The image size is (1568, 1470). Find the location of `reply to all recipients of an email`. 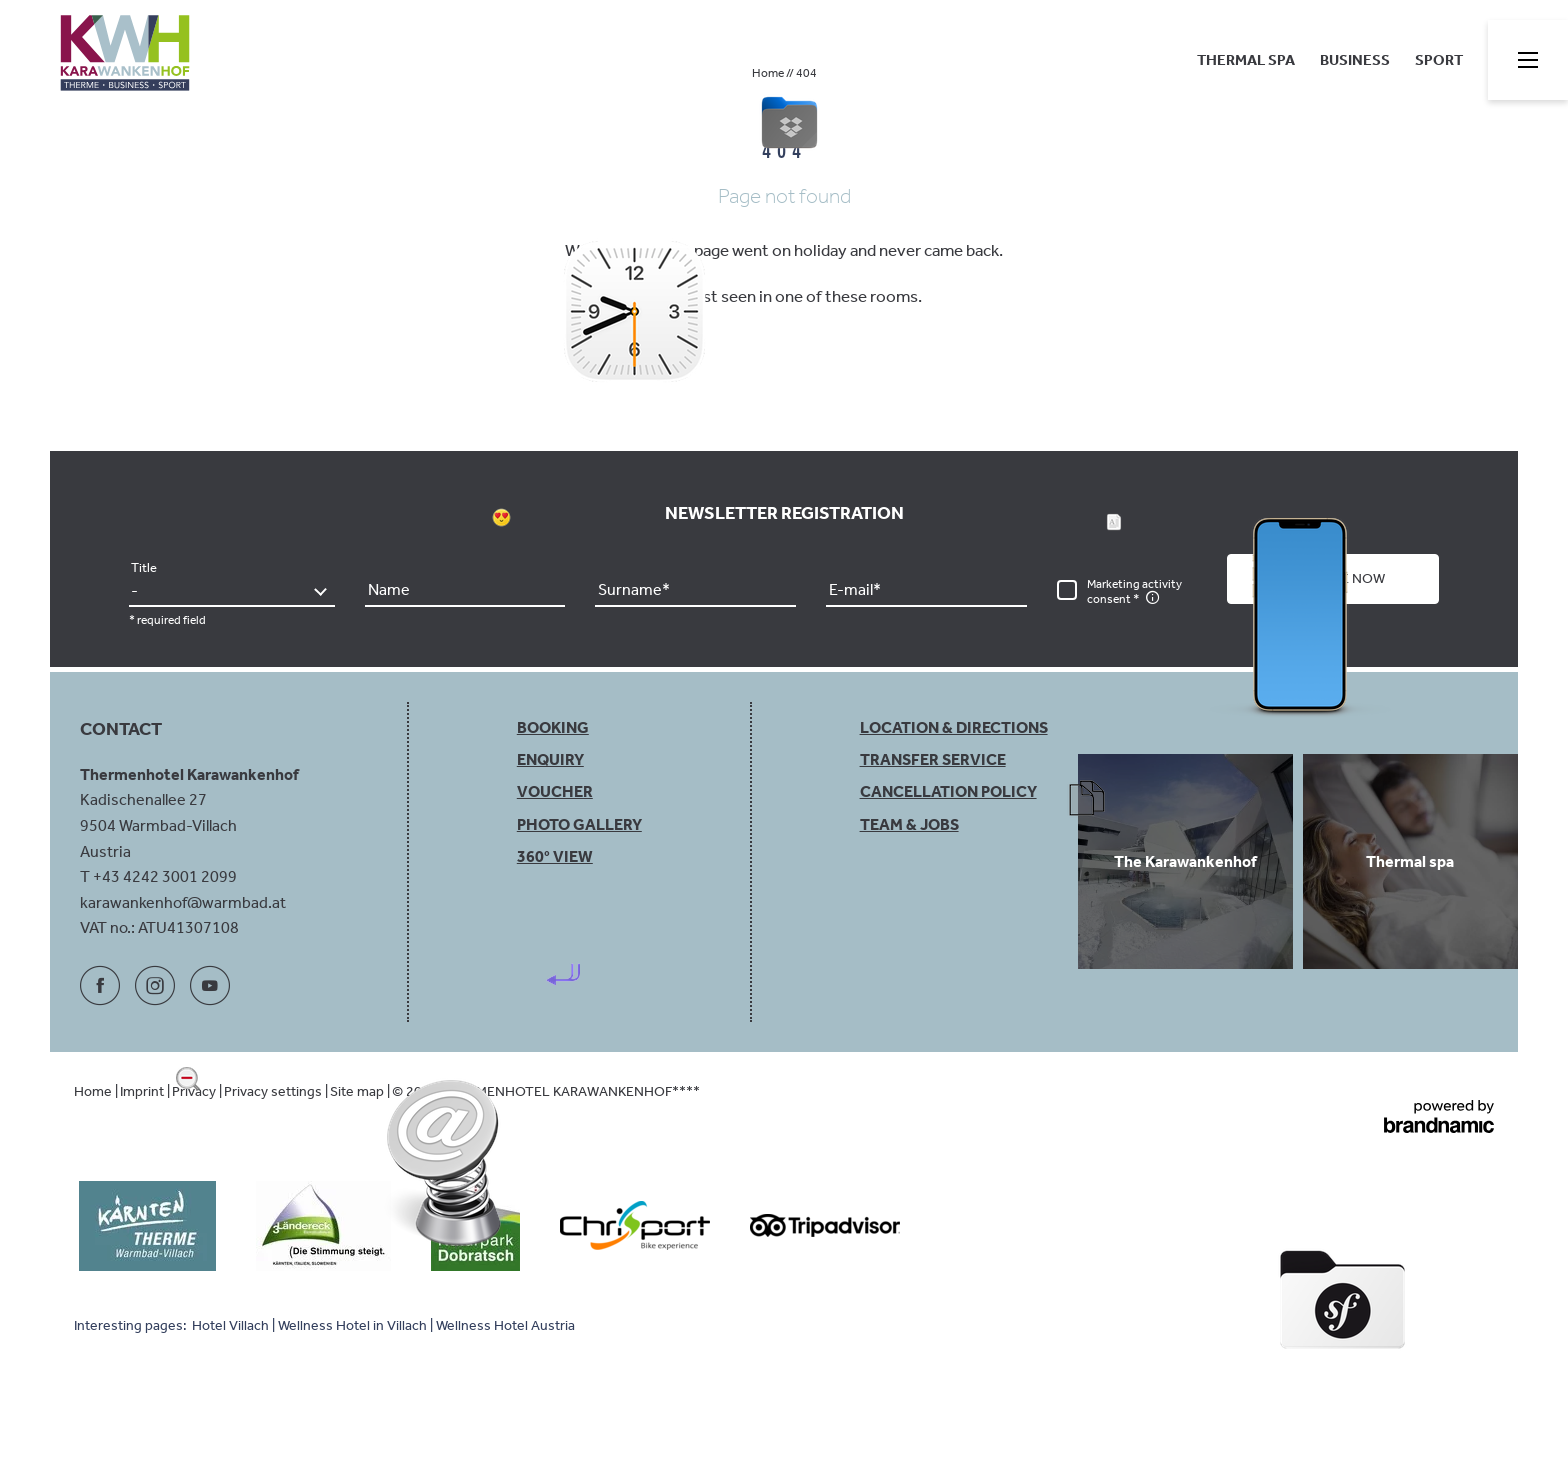

reply to all recipients of an email is located at coordinates (562, 972).